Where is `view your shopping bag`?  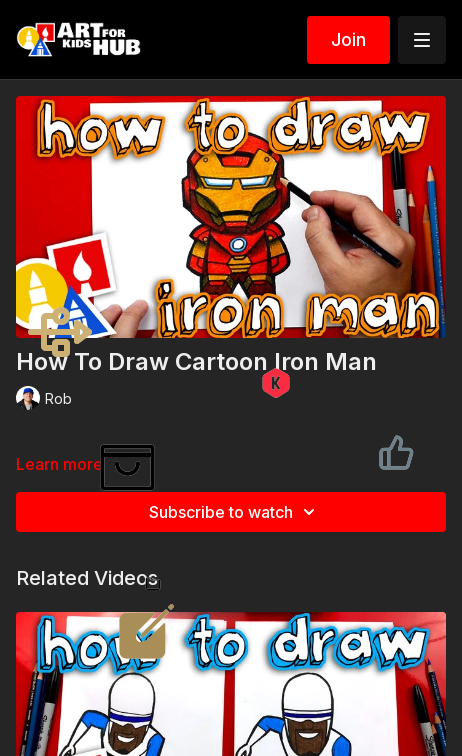 view your shopping bag is located at coordinates (127, 467).